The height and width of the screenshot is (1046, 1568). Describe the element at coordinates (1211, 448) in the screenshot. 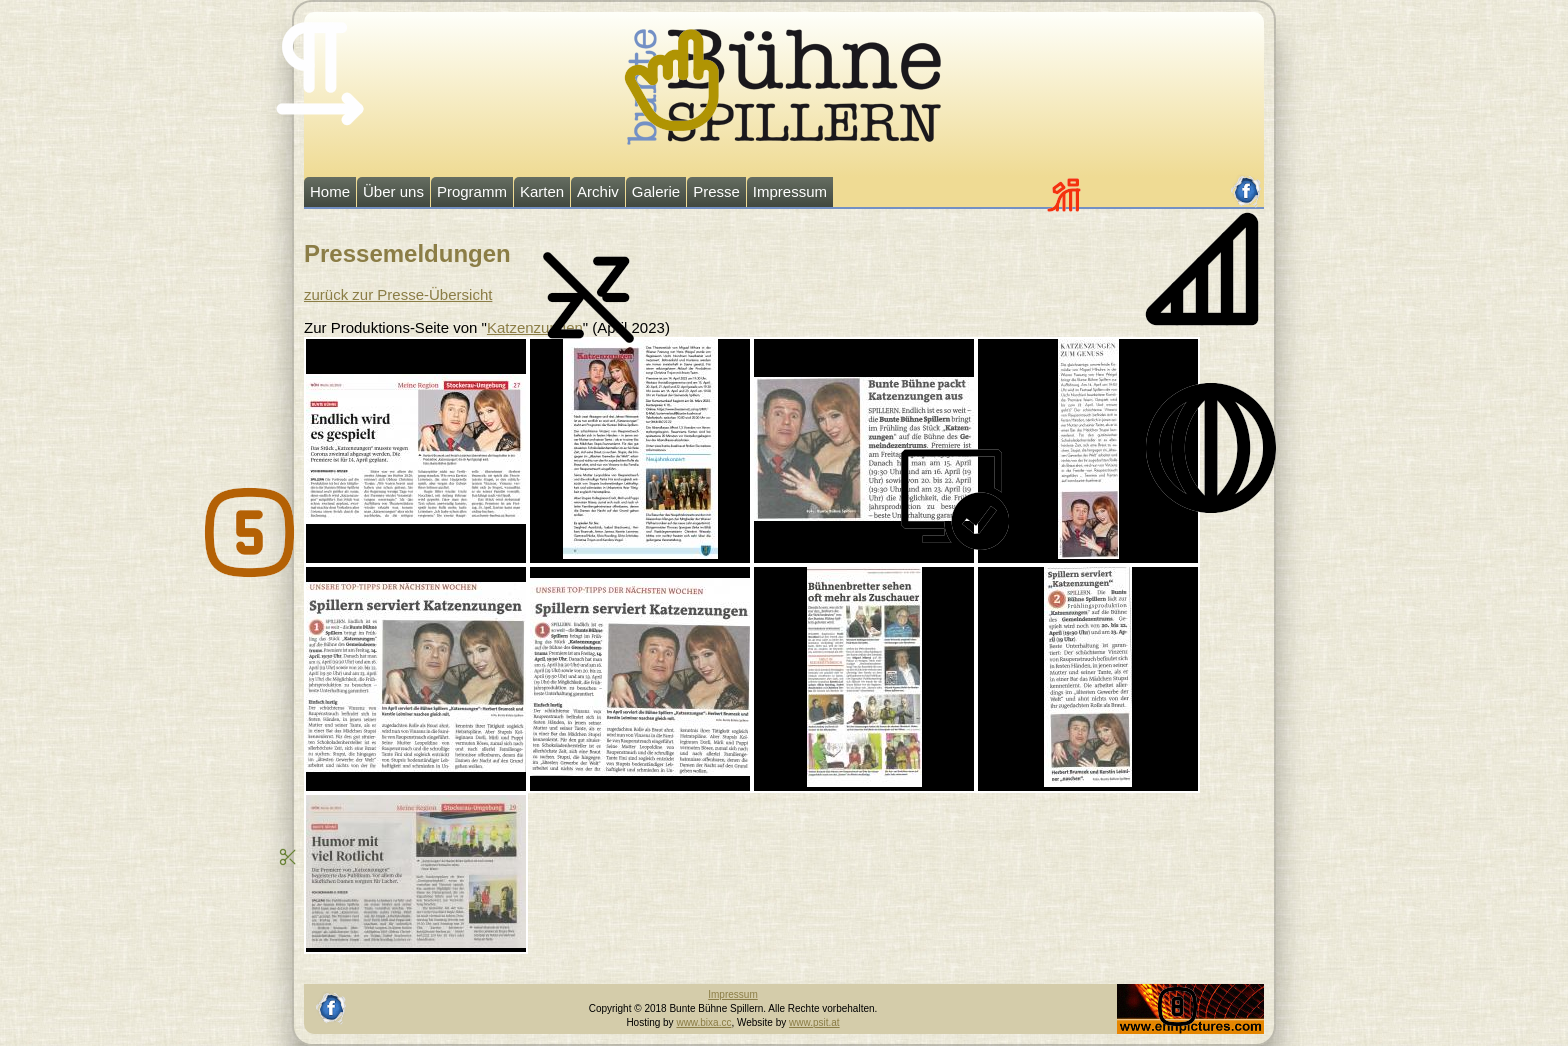

I see `view longitude or meridian lines on a map` at that location.